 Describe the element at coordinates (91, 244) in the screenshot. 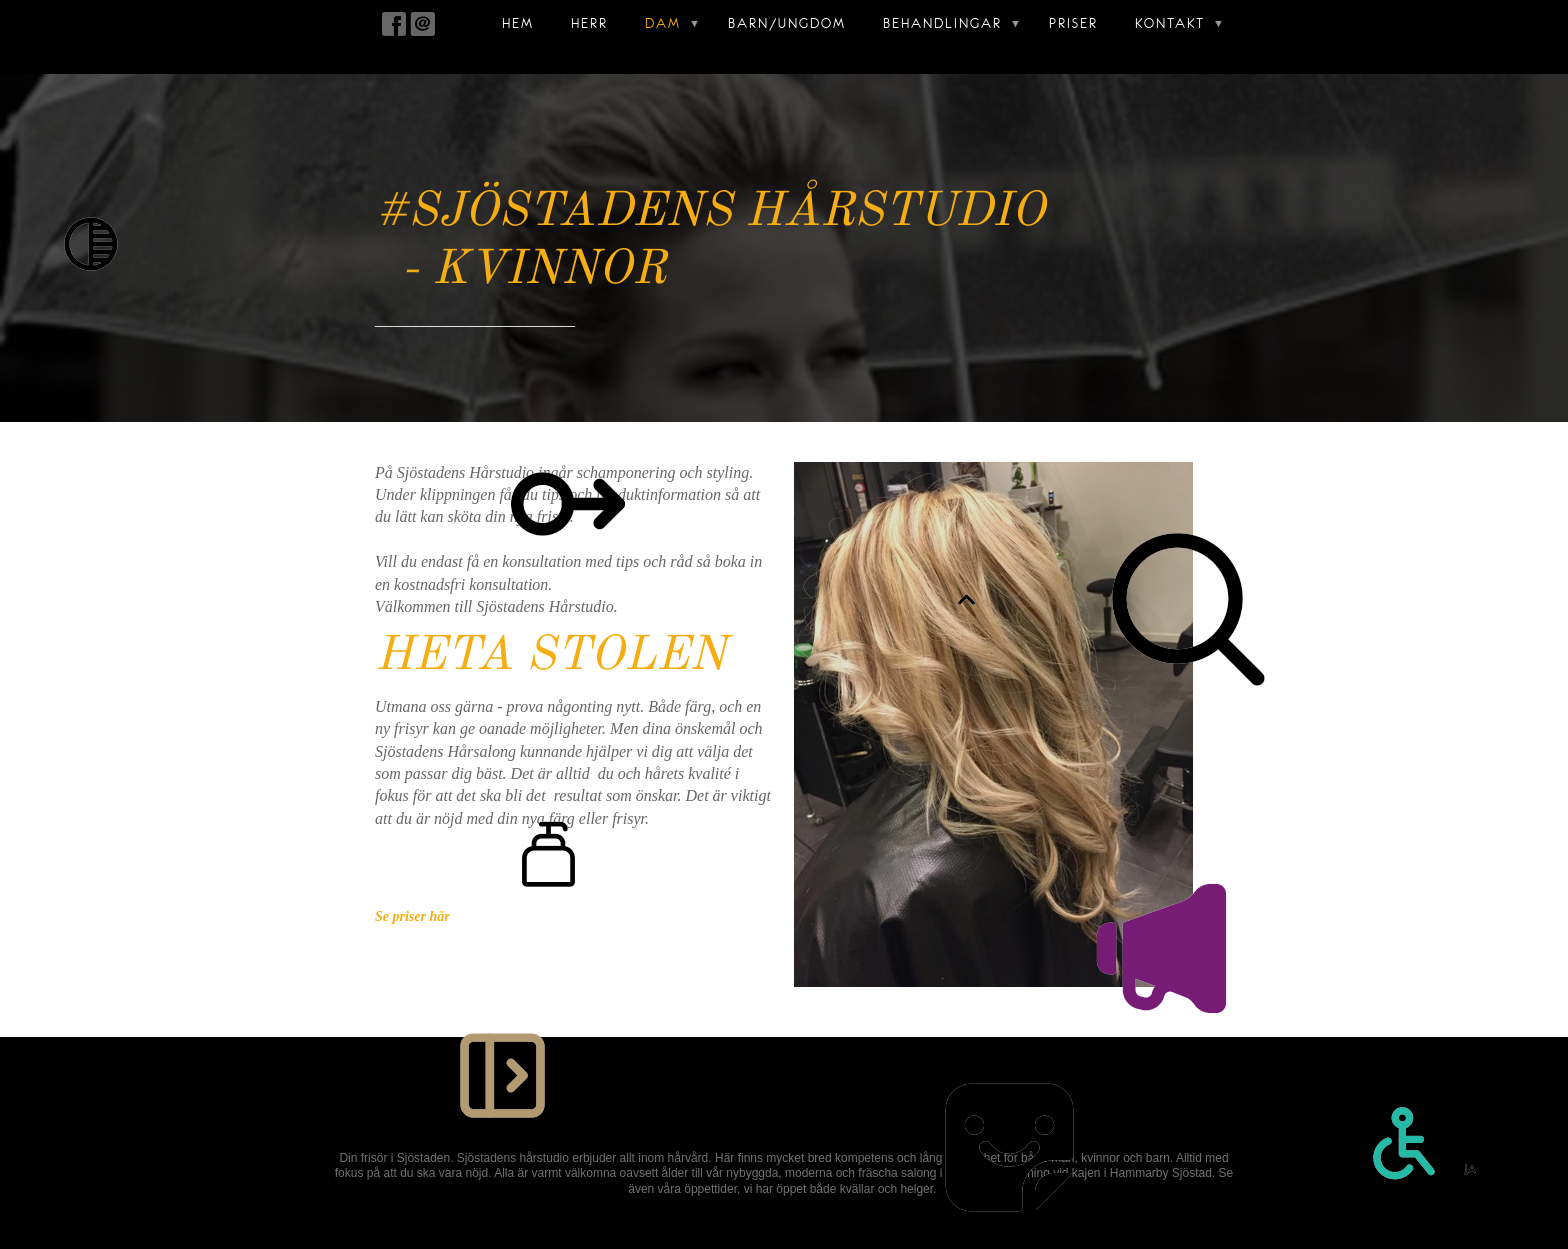

I see `adjust image contrast settings` at that location.